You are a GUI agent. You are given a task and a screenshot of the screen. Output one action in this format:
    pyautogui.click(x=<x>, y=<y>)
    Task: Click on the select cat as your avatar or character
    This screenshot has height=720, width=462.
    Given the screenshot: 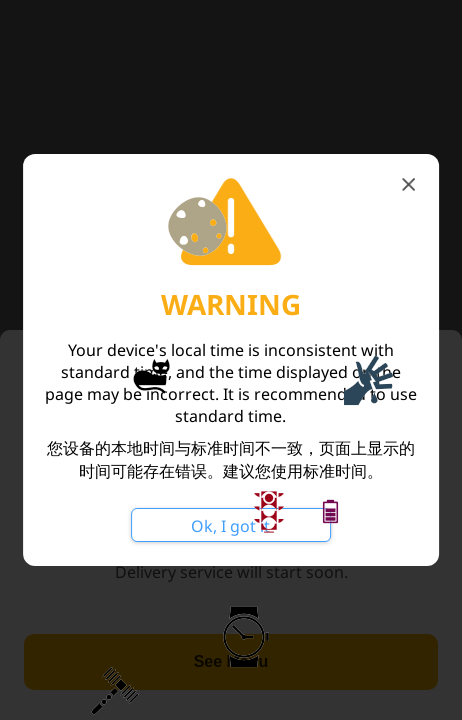 What is the action you would take?
    pyautogui.click(x=151, y=375)
    